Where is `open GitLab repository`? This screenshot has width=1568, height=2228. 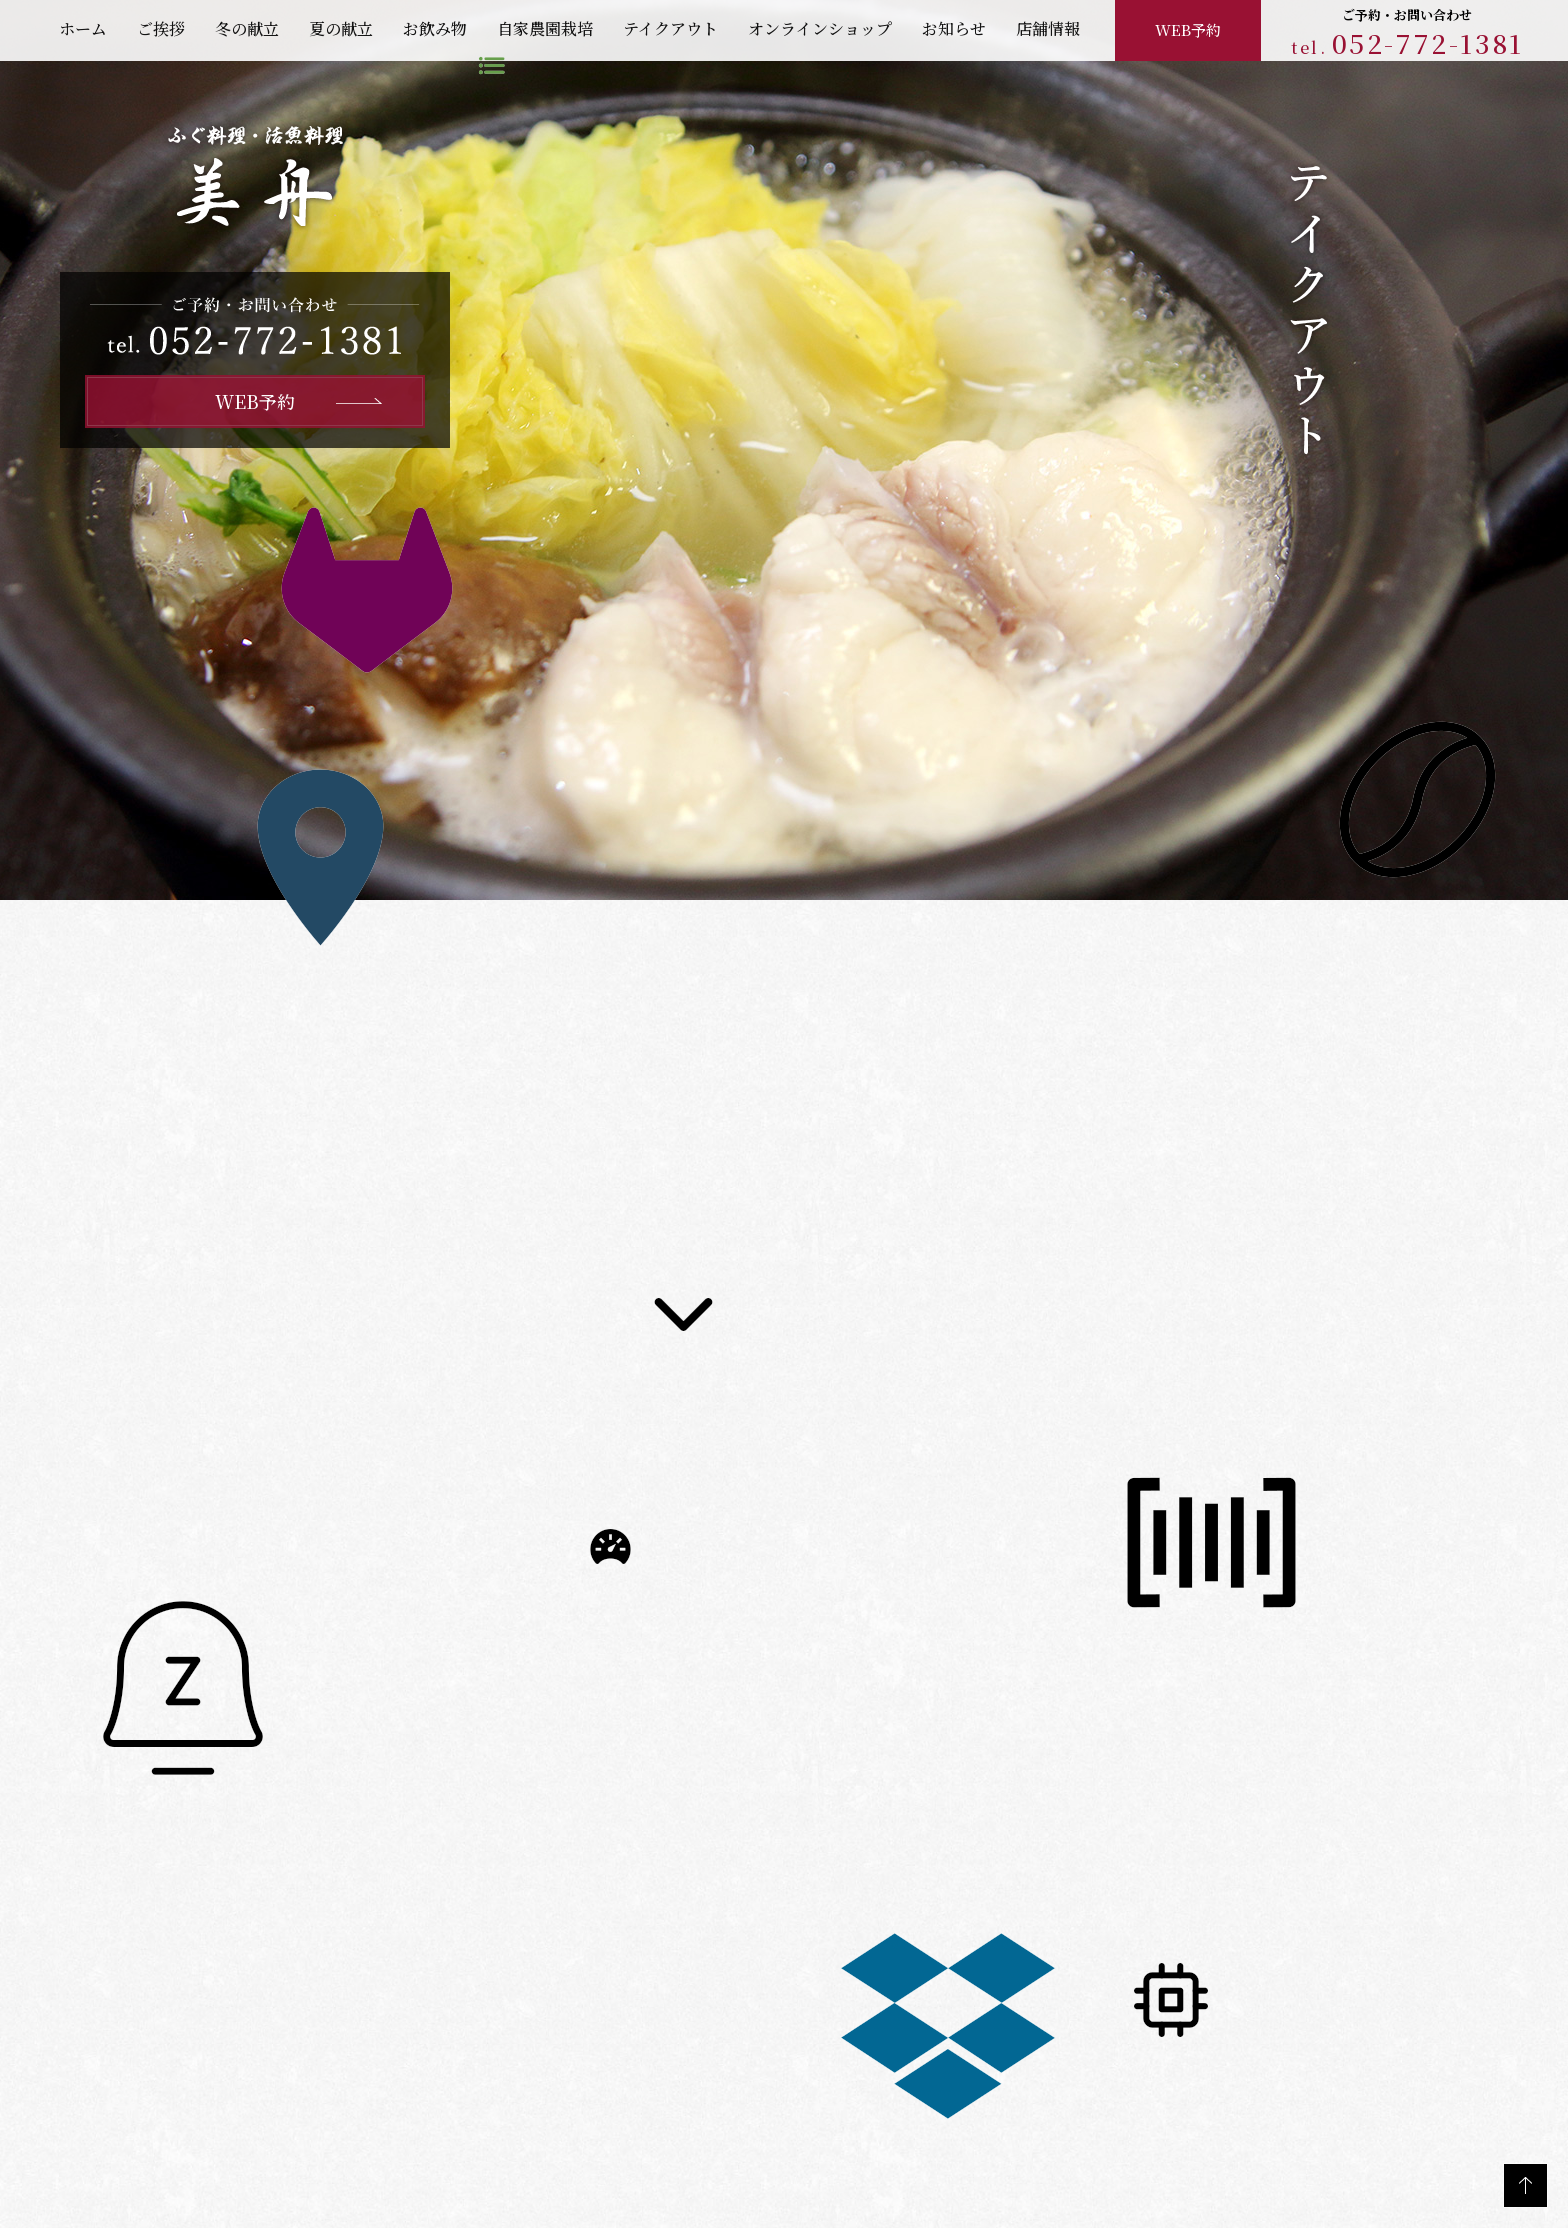 open GitLab repository is located at coordinates (367, 590).